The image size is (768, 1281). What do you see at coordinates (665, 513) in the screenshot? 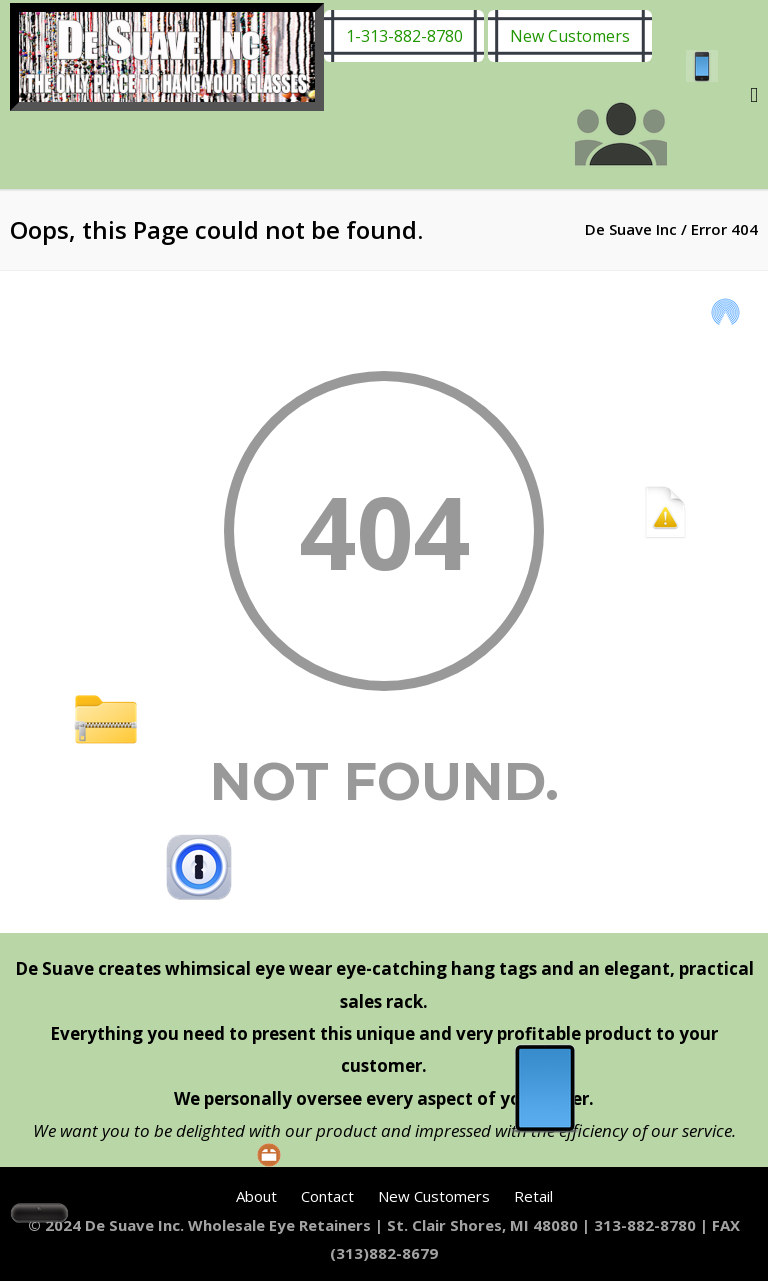
I see `report a problem or issue with a file` at bounding box center [665, 513].